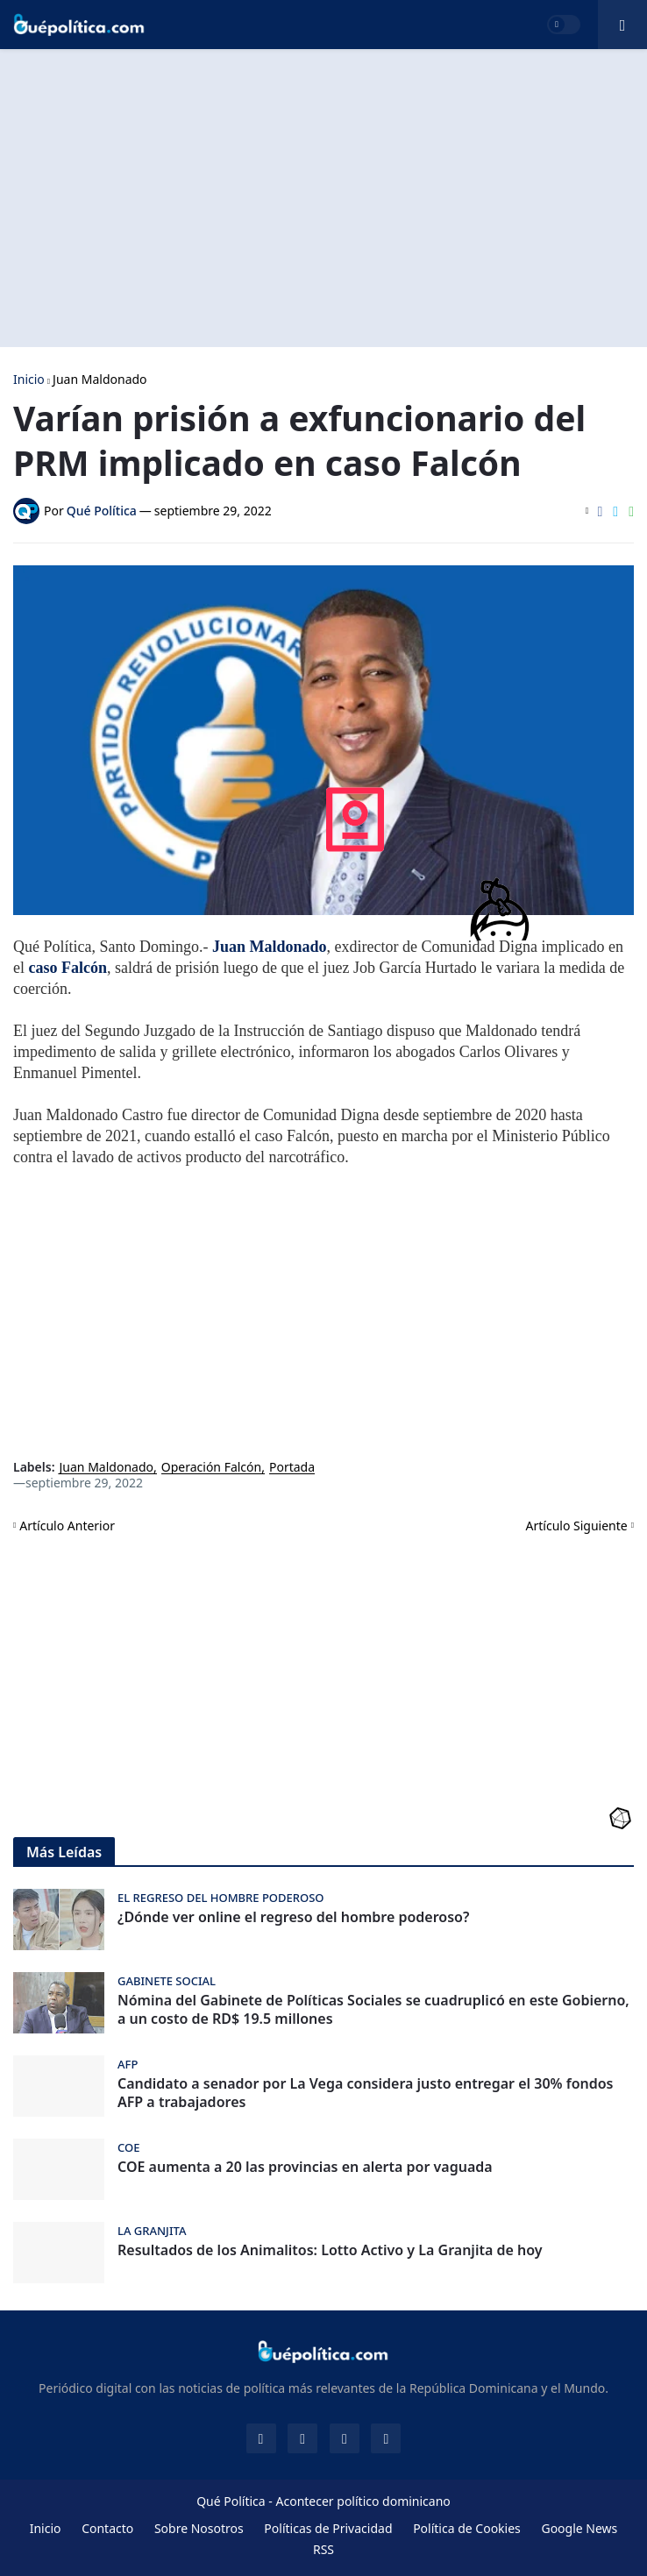  Describe the element at coordinates (620, 1818) in the screenshot. I see `influxdb time-series database logo` at that location.